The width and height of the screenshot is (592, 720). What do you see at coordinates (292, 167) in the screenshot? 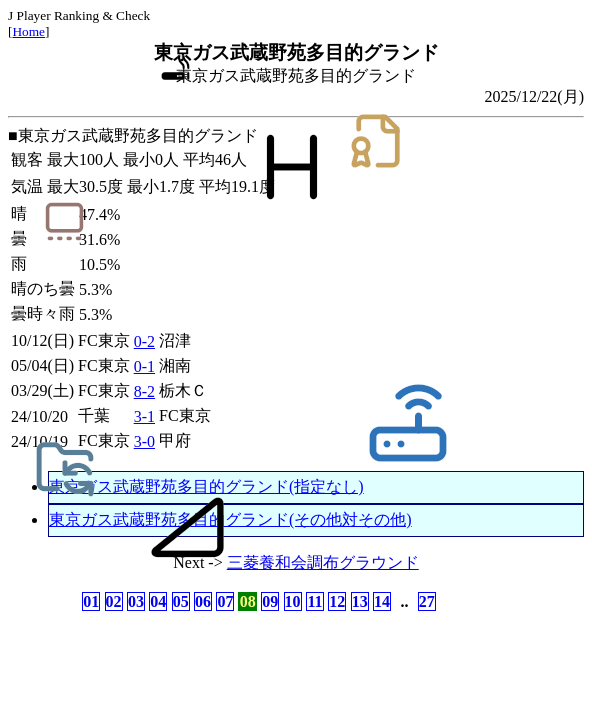
I see `insert a heading in a text document` at bounding box center [292, 167].